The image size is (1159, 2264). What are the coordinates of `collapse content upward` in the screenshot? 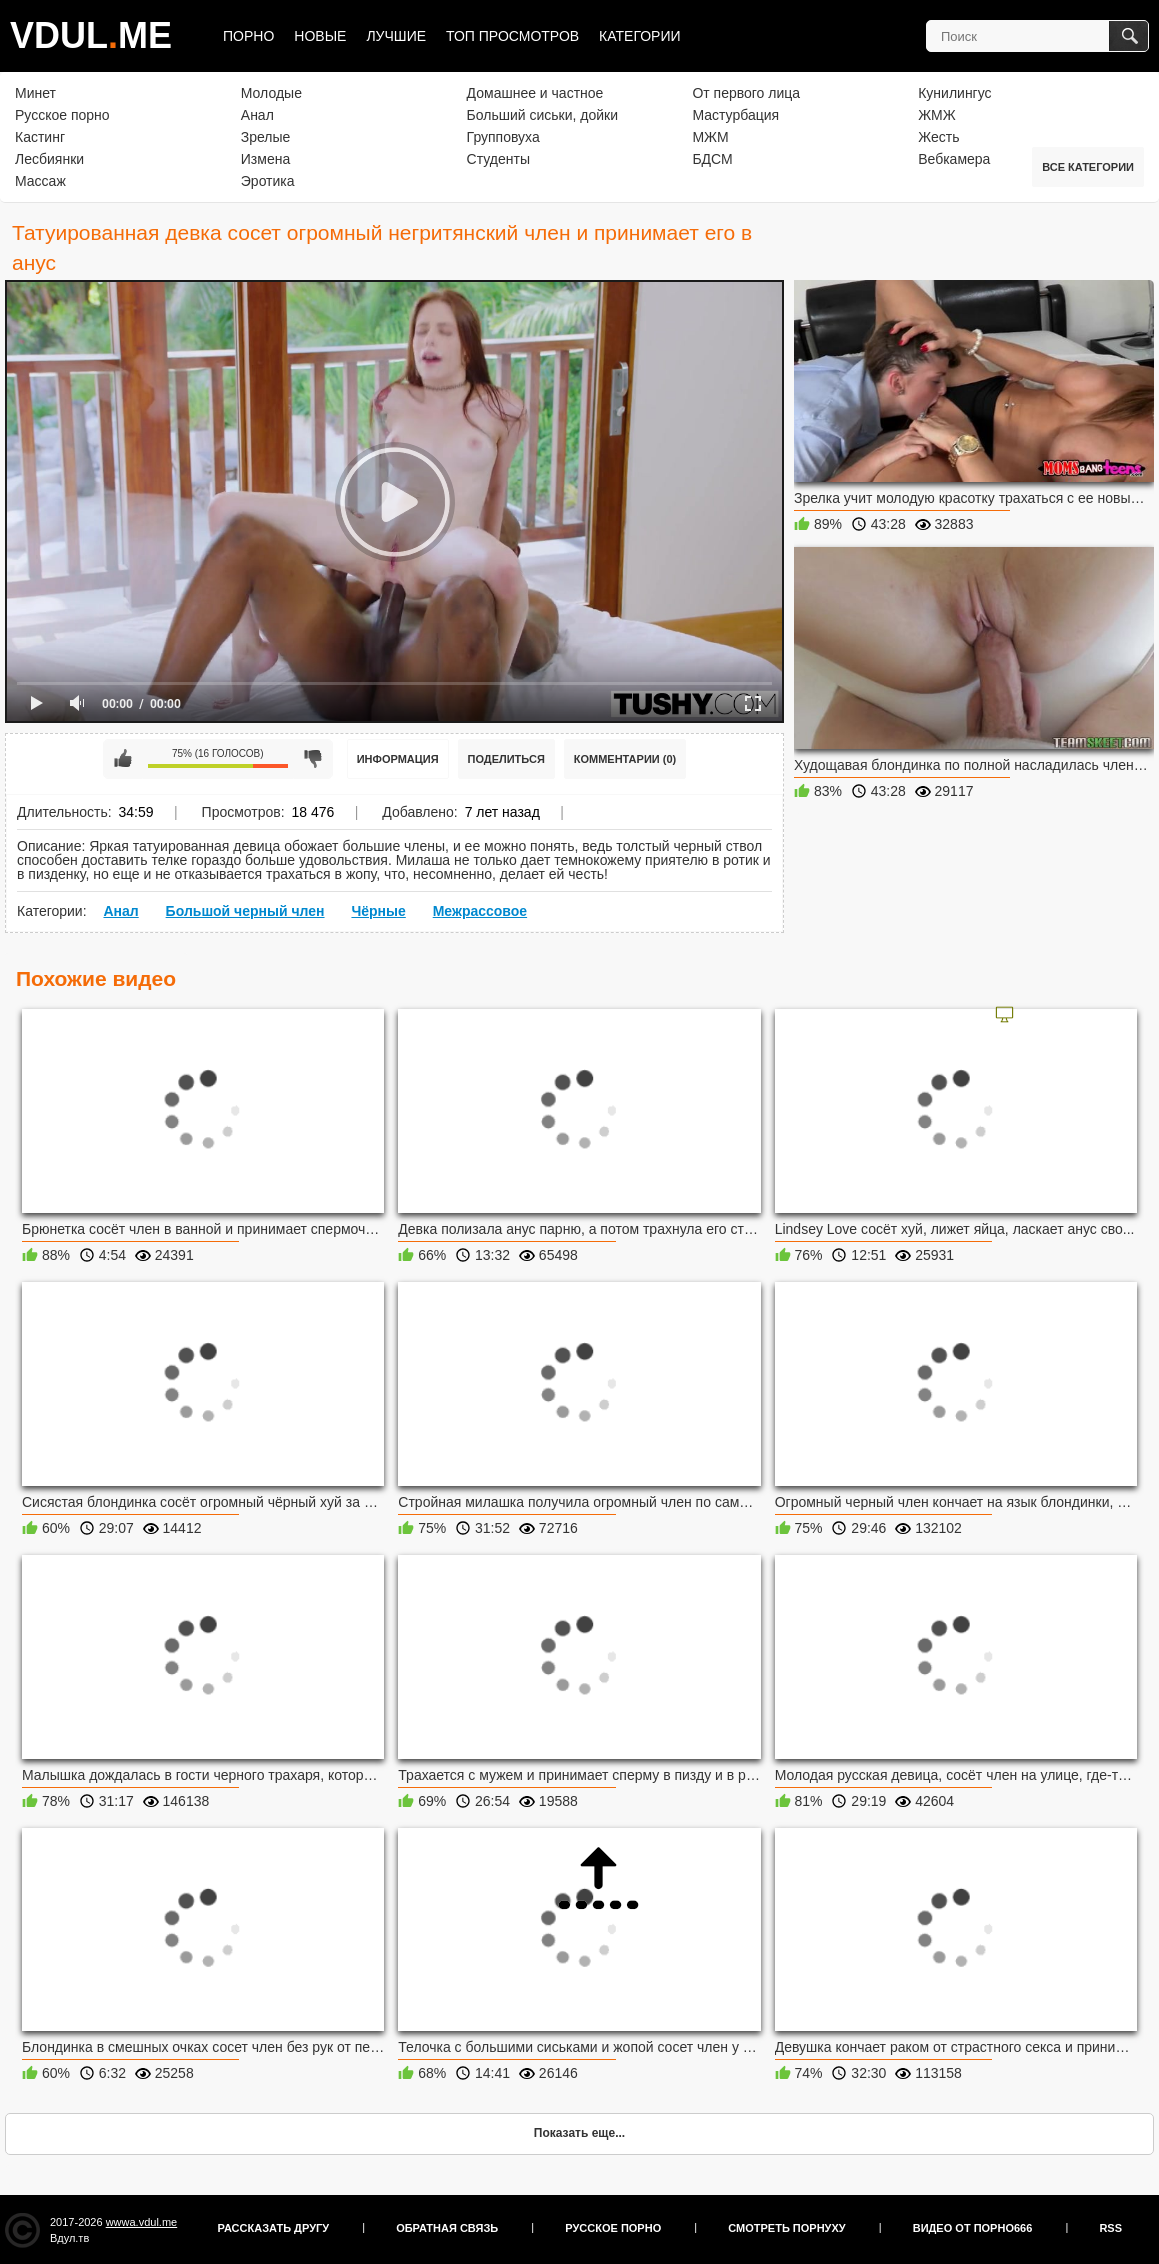 It's located at (598, 1883).